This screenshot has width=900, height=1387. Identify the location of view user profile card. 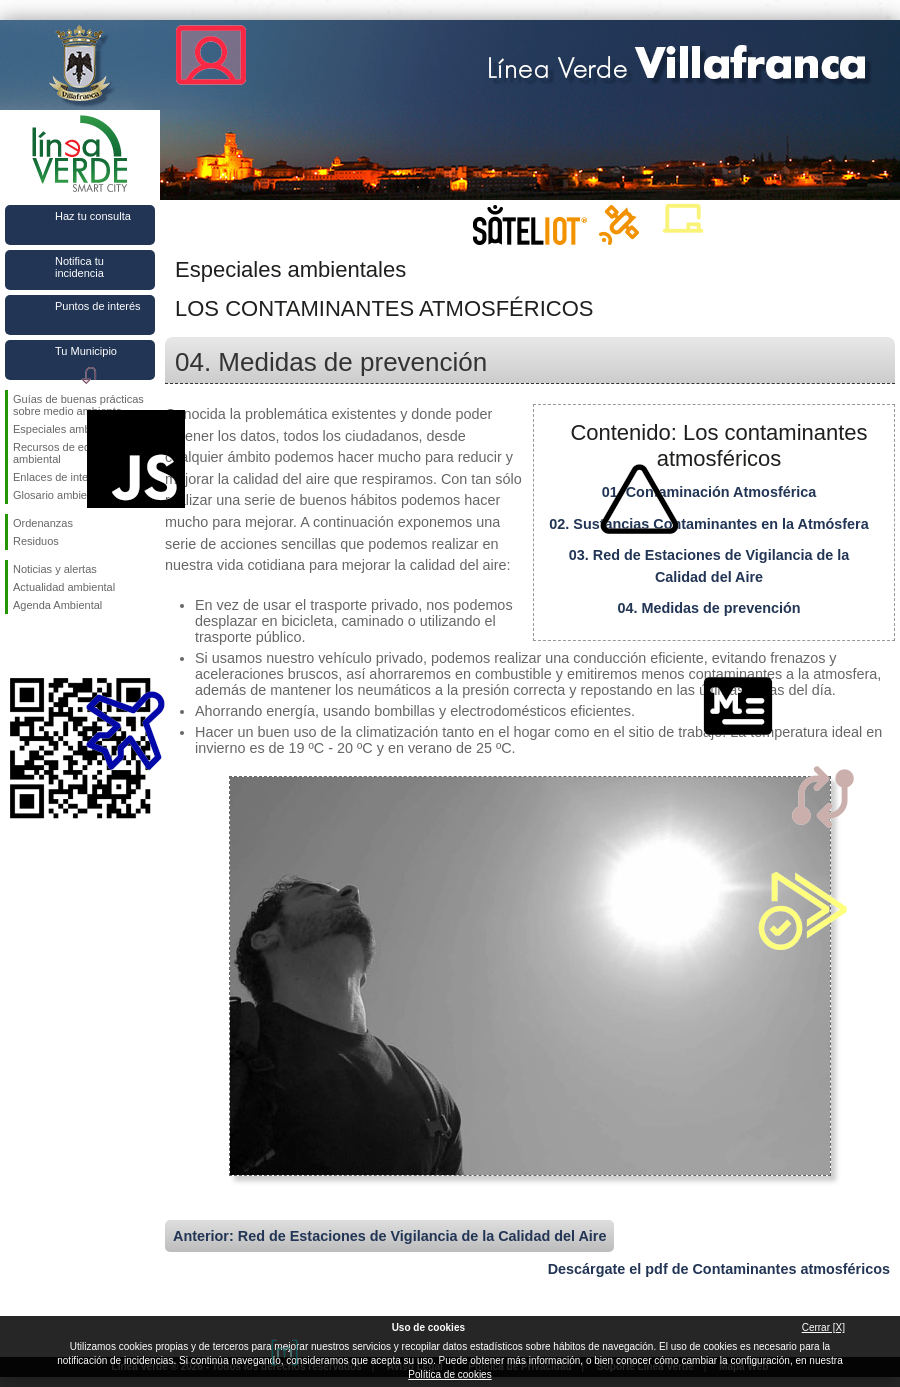
(211, 55).